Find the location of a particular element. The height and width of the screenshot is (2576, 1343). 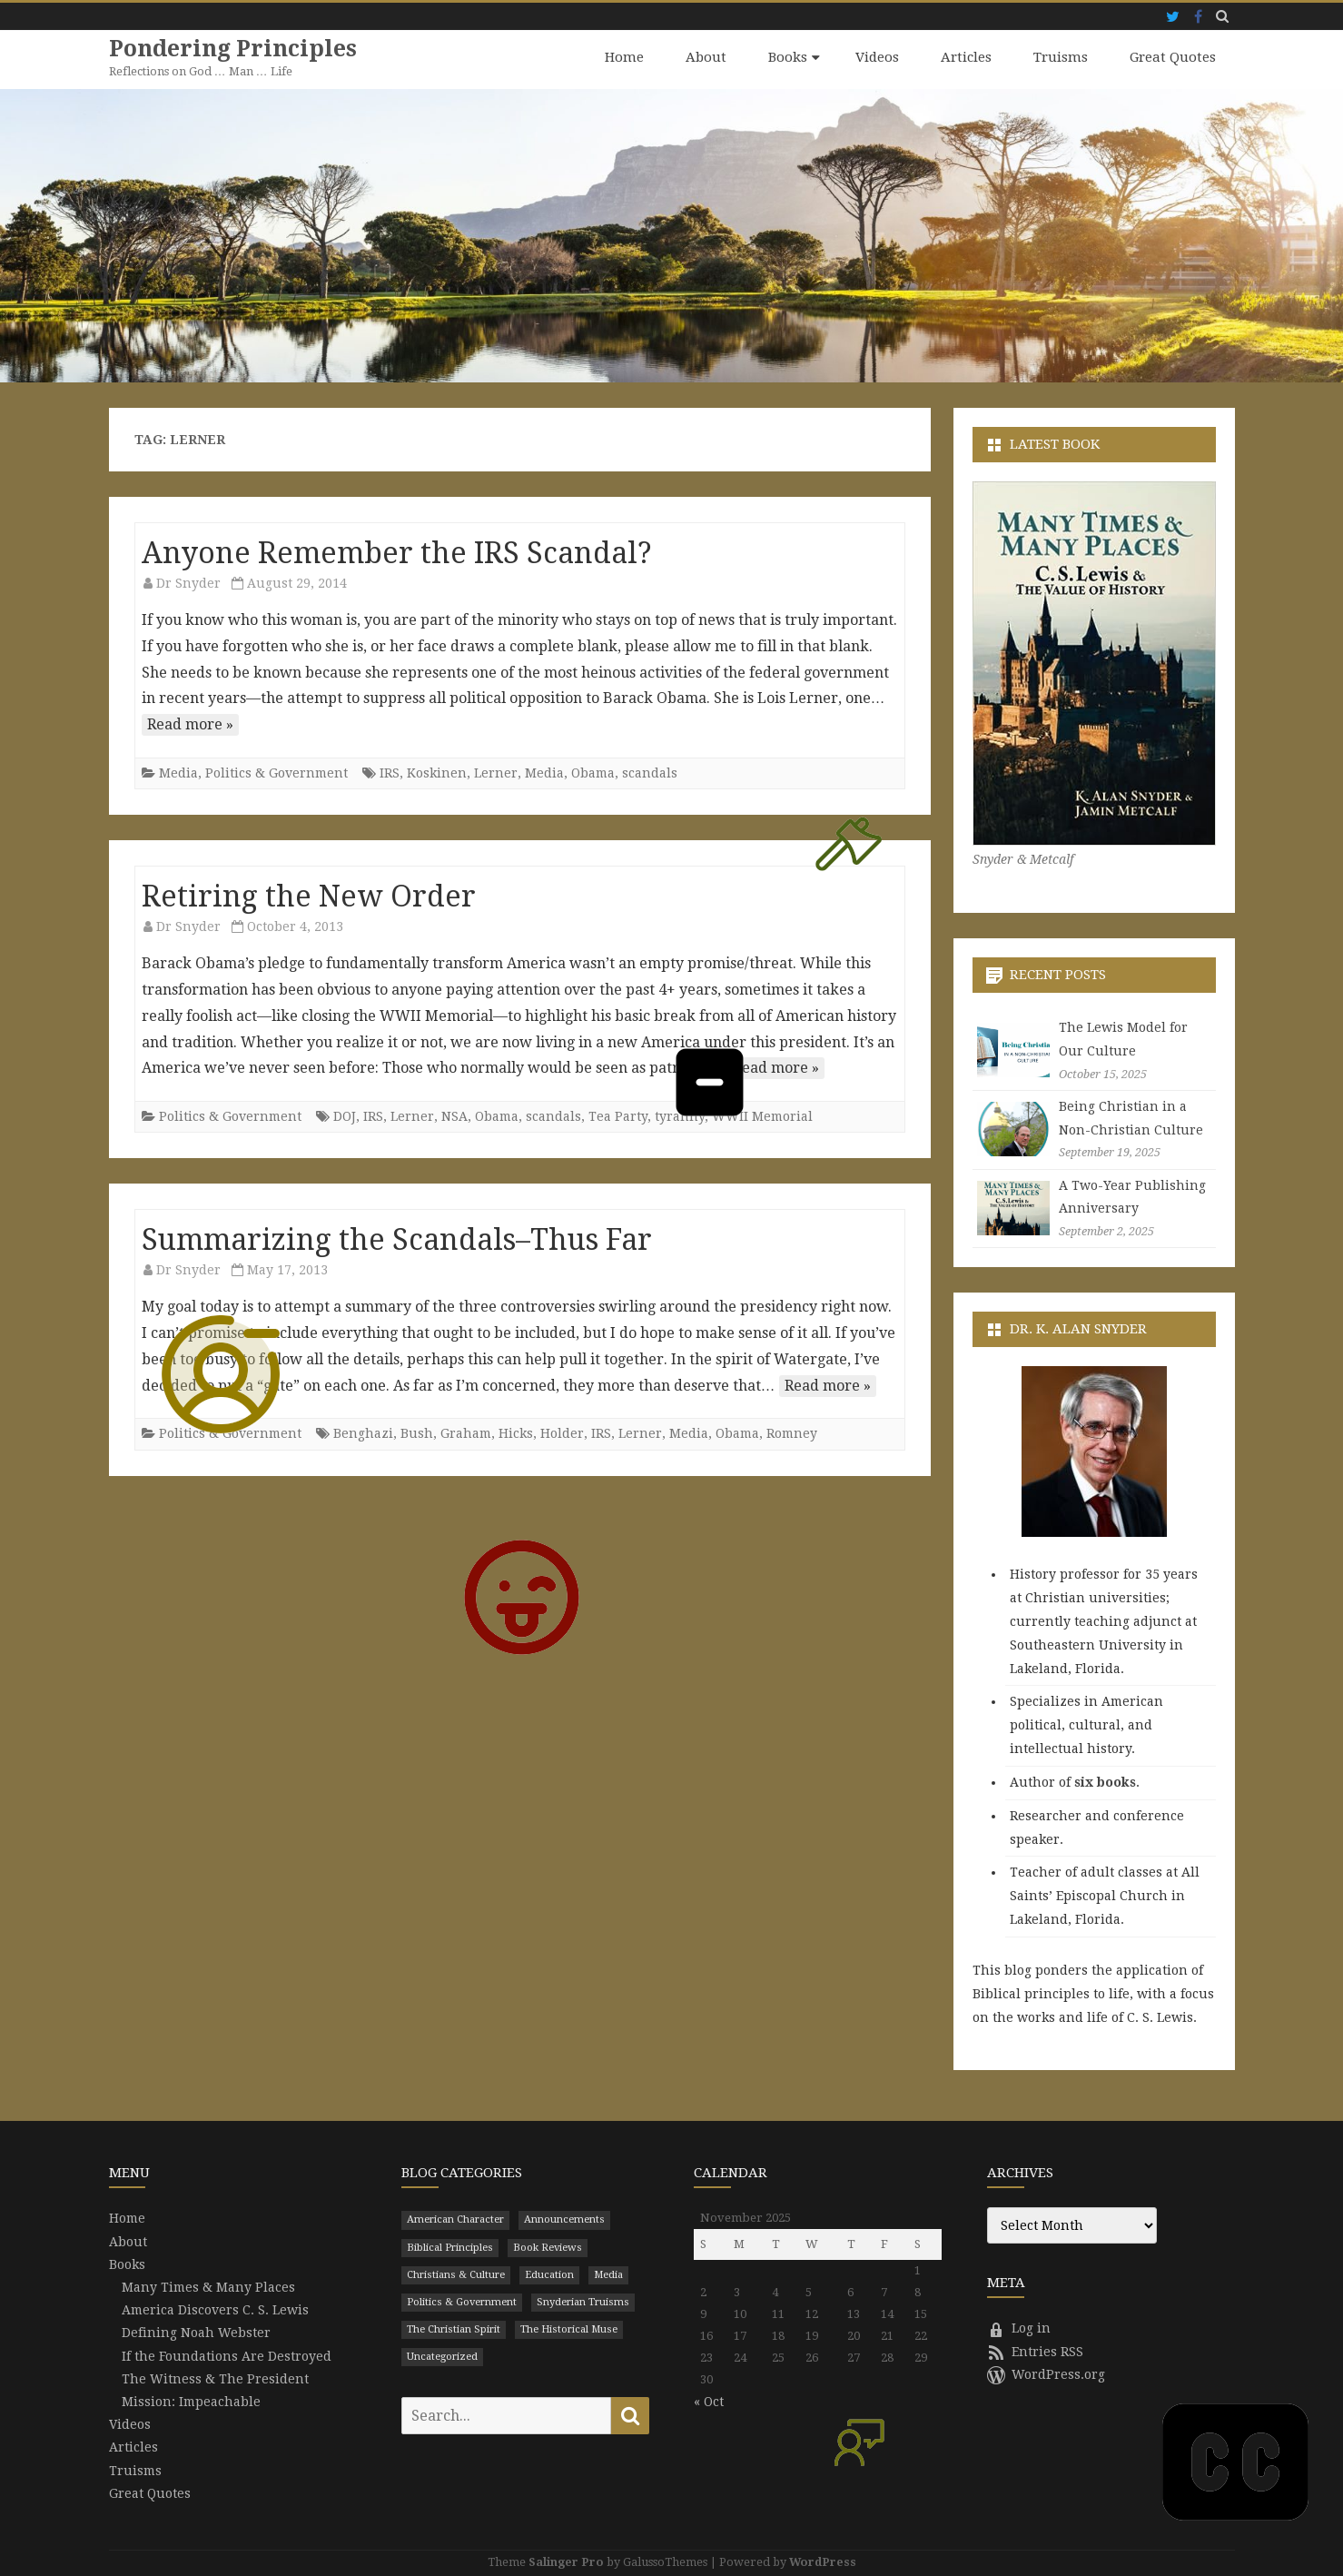

remove a user from your contacts is located at coordinates (221, 1374).